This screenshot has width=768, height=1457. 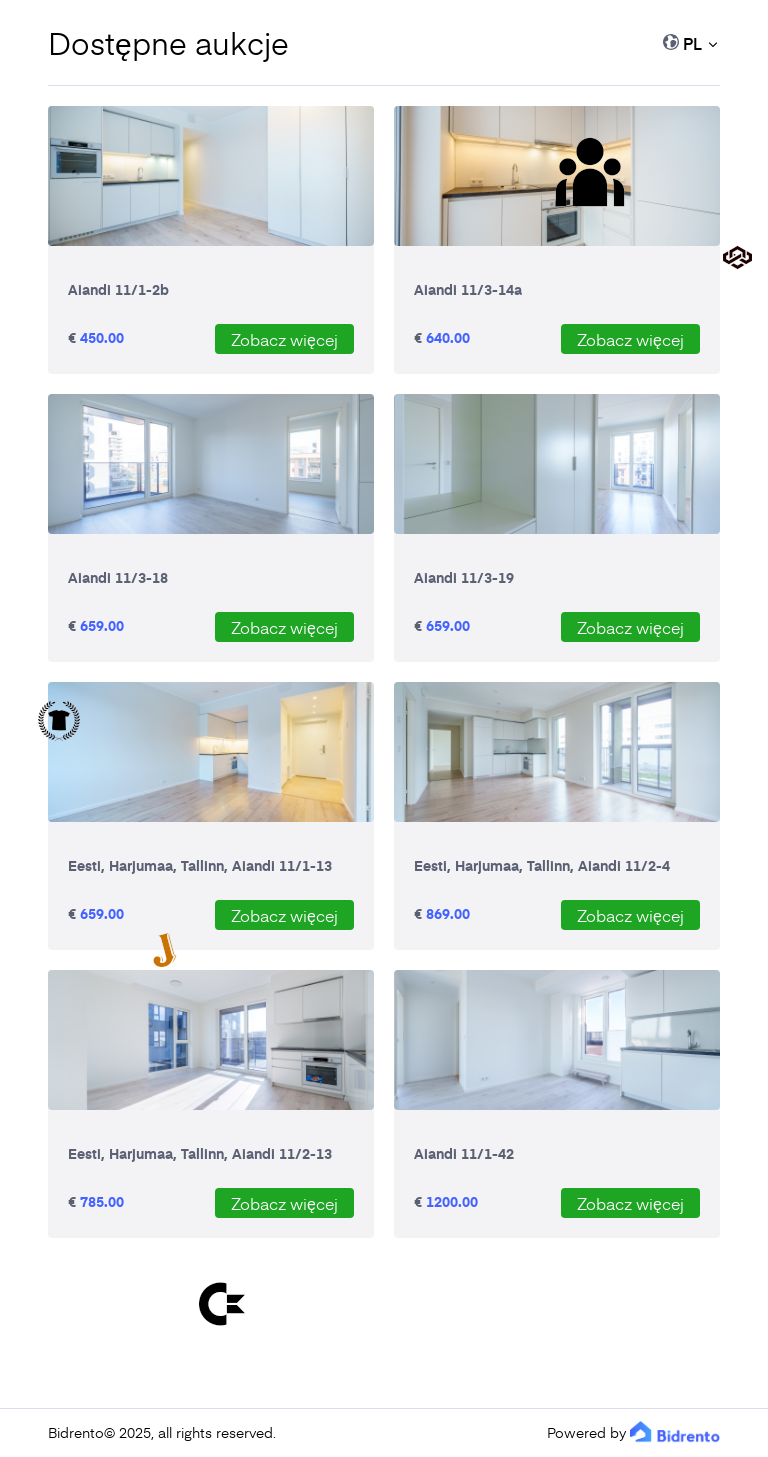 What do you see at coordinates (165, 950) in the screenshot?
I see `jameson irish whiskey brand logo` at bounding box center [165, 950].